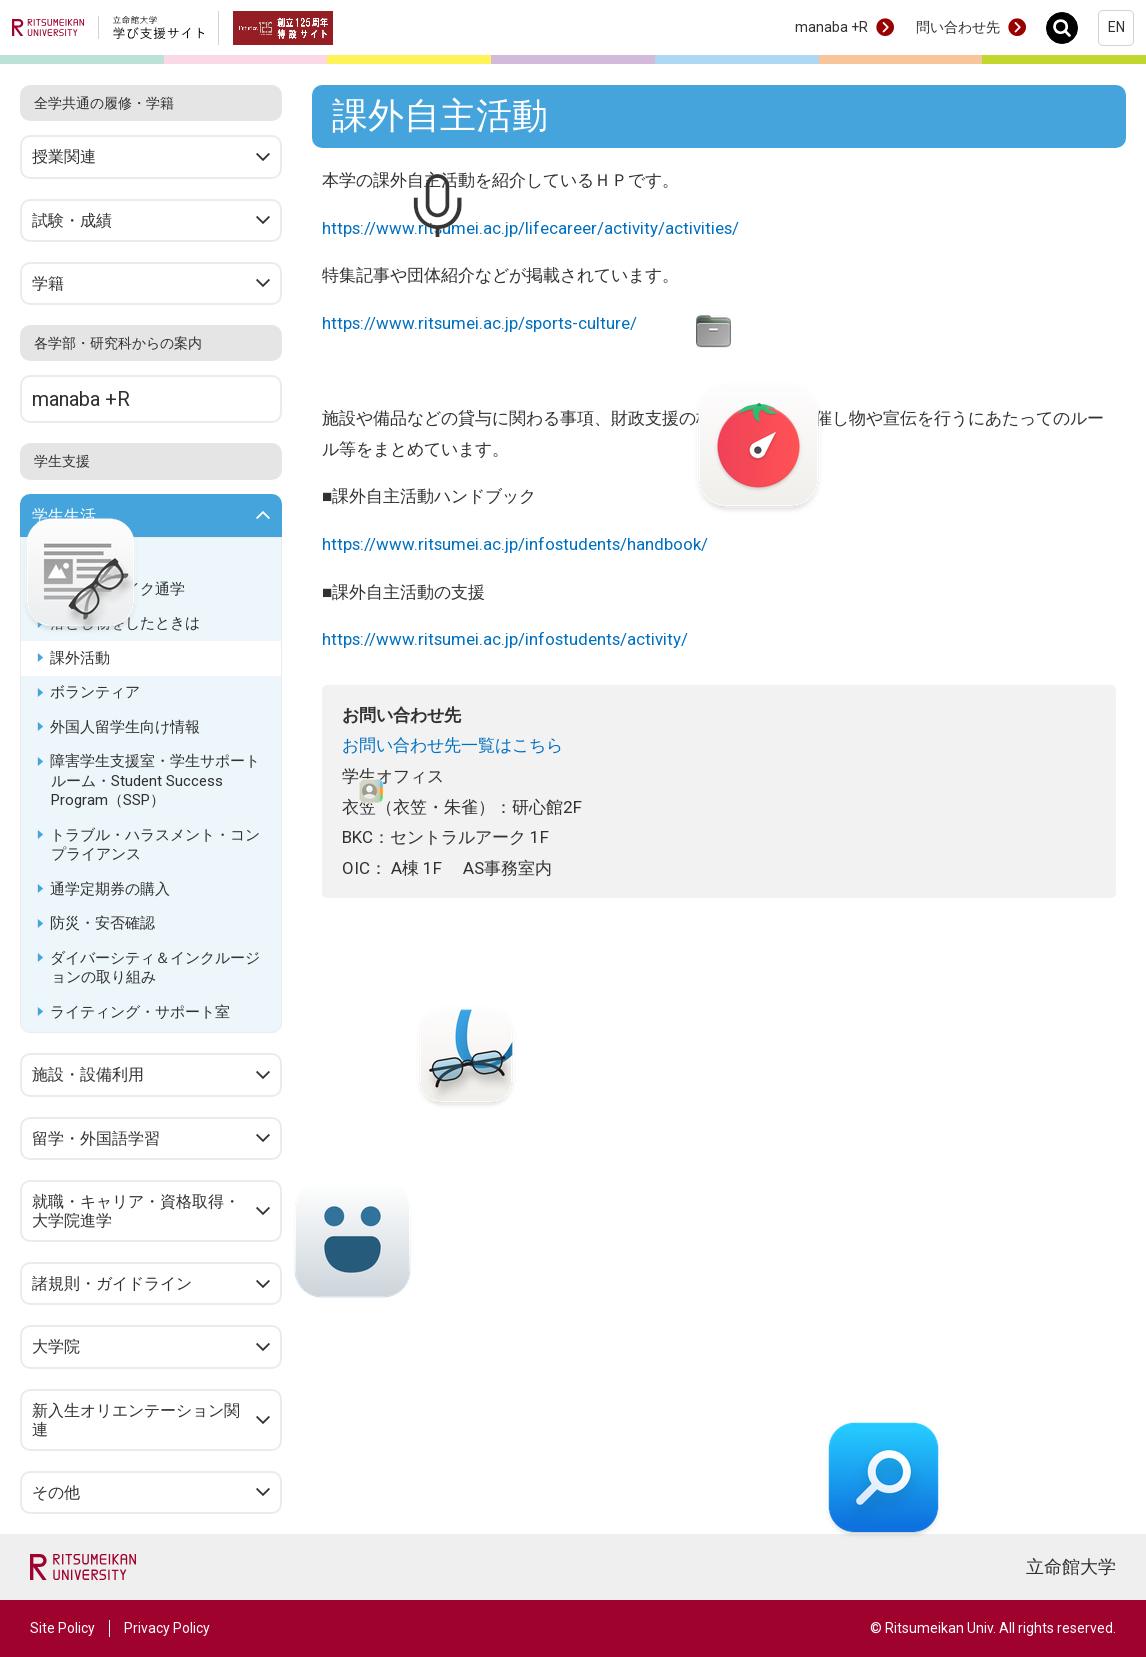 This screenshot has width=1146, height=1657. I want to click on access microphone settings, so click(437, 205).